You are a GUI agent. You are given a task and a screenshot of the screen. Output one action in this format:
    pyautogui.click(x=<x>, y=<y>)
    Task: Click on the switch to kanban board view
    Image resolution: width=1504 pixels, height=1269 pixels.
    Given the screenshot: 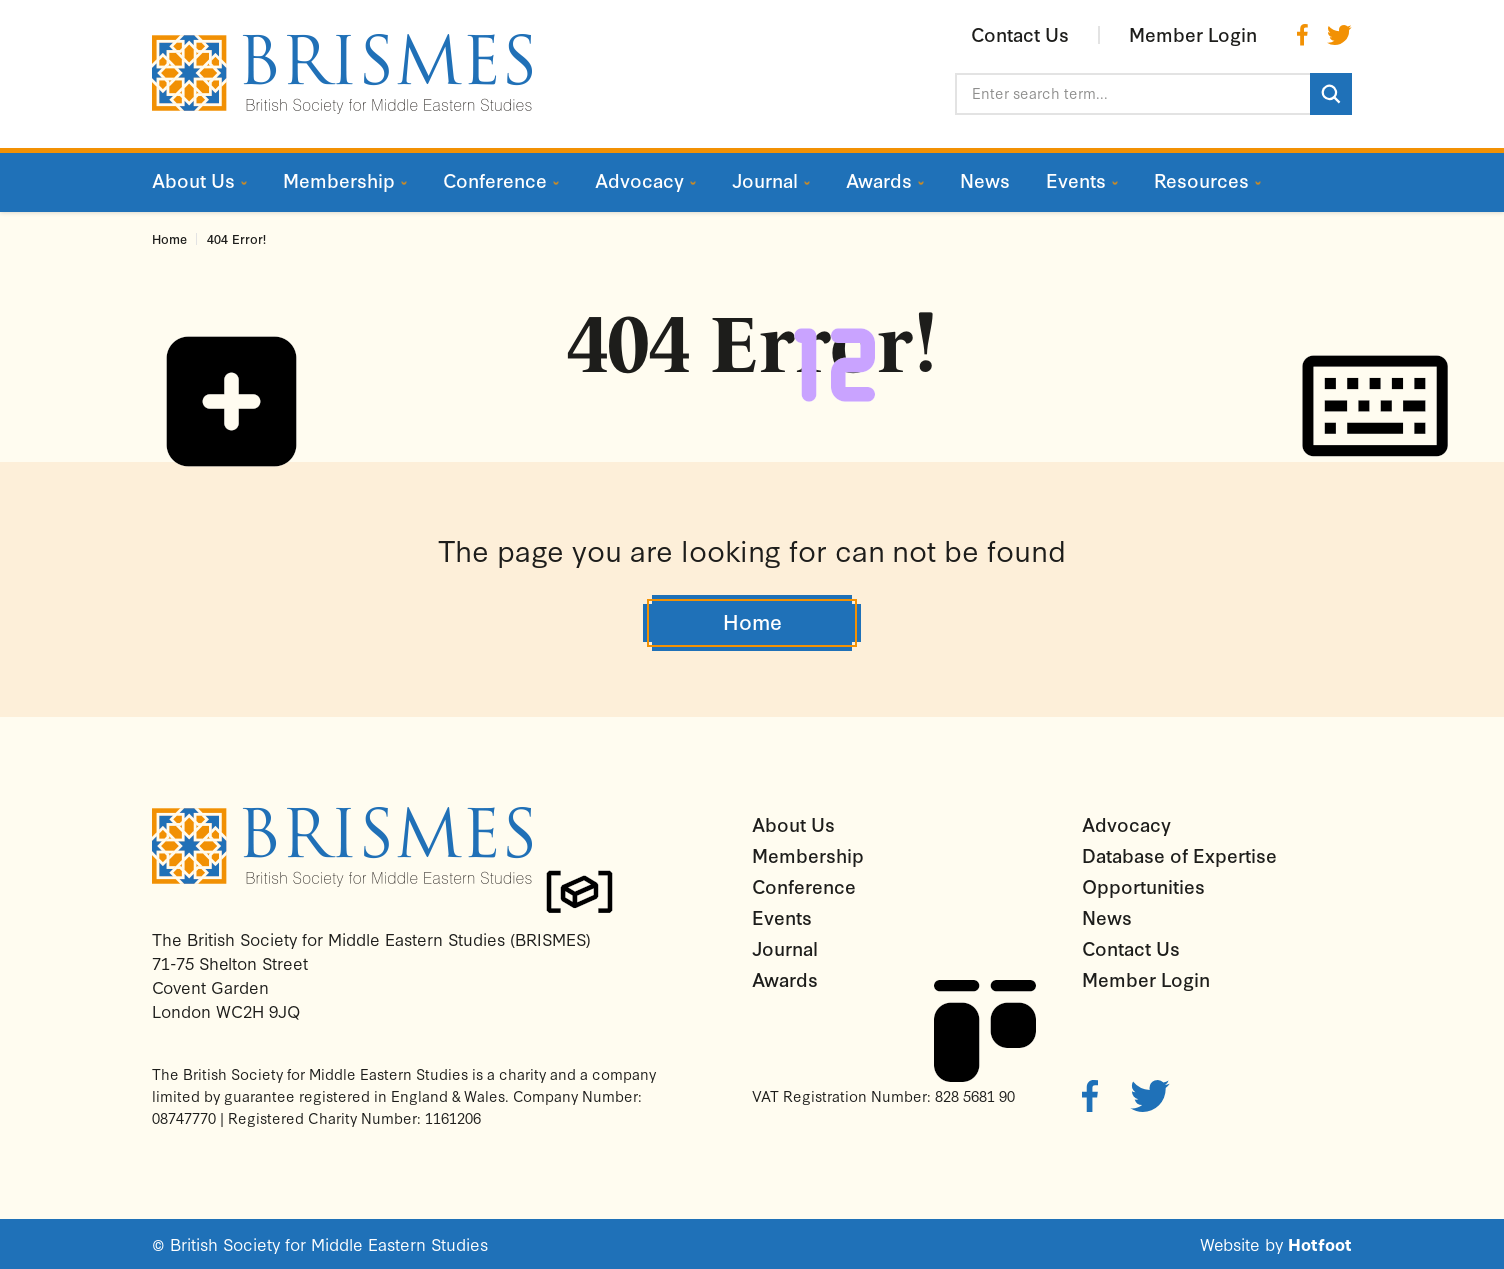 What is the action you would take?
    pyautogui.click(x=985, y=1031)
    